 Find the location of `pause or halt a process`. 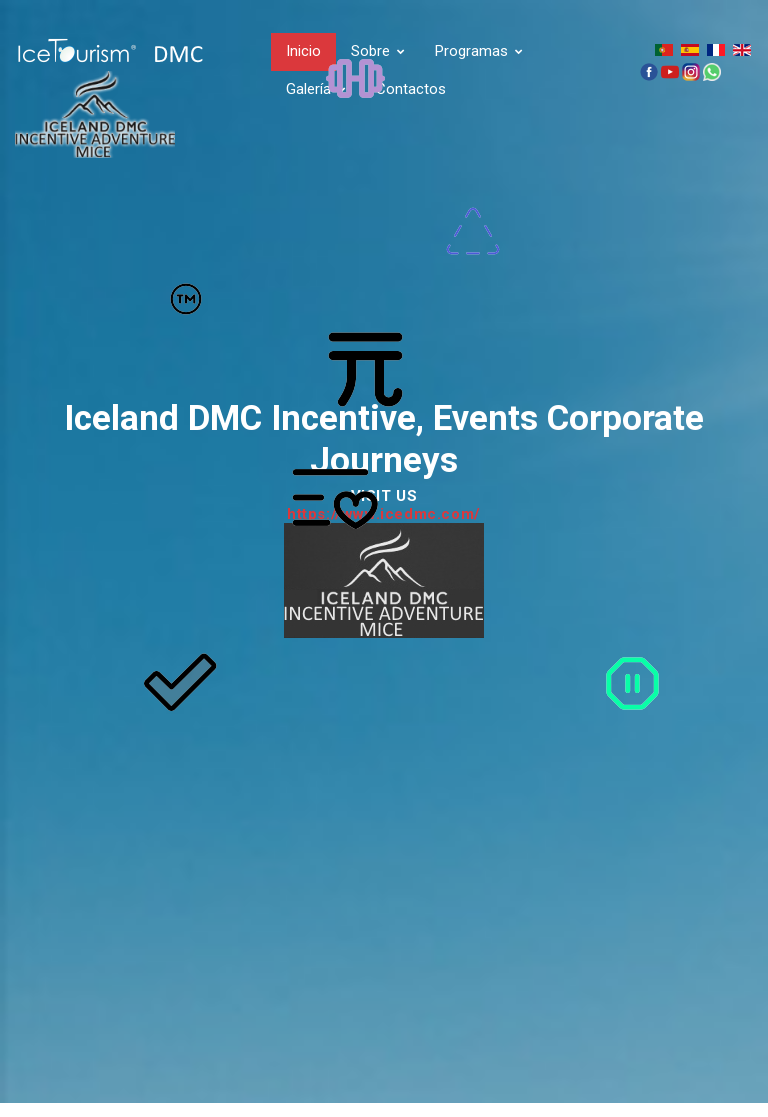

pause or halt a process is located at coordinates (632, 683).